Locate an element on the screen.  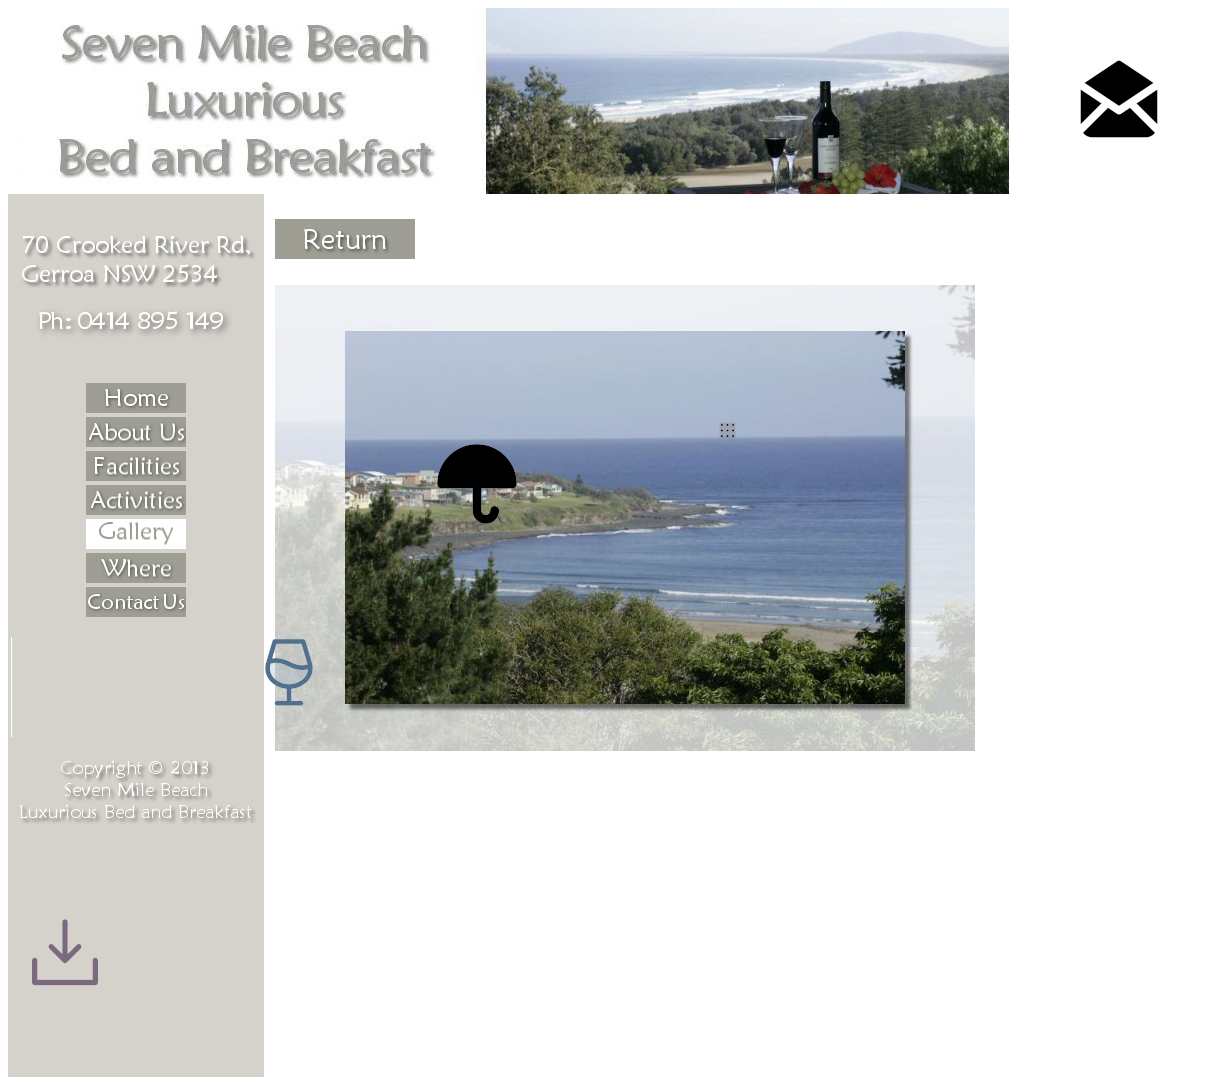
browse wine selection or menu is located at coordinates (289, 670).